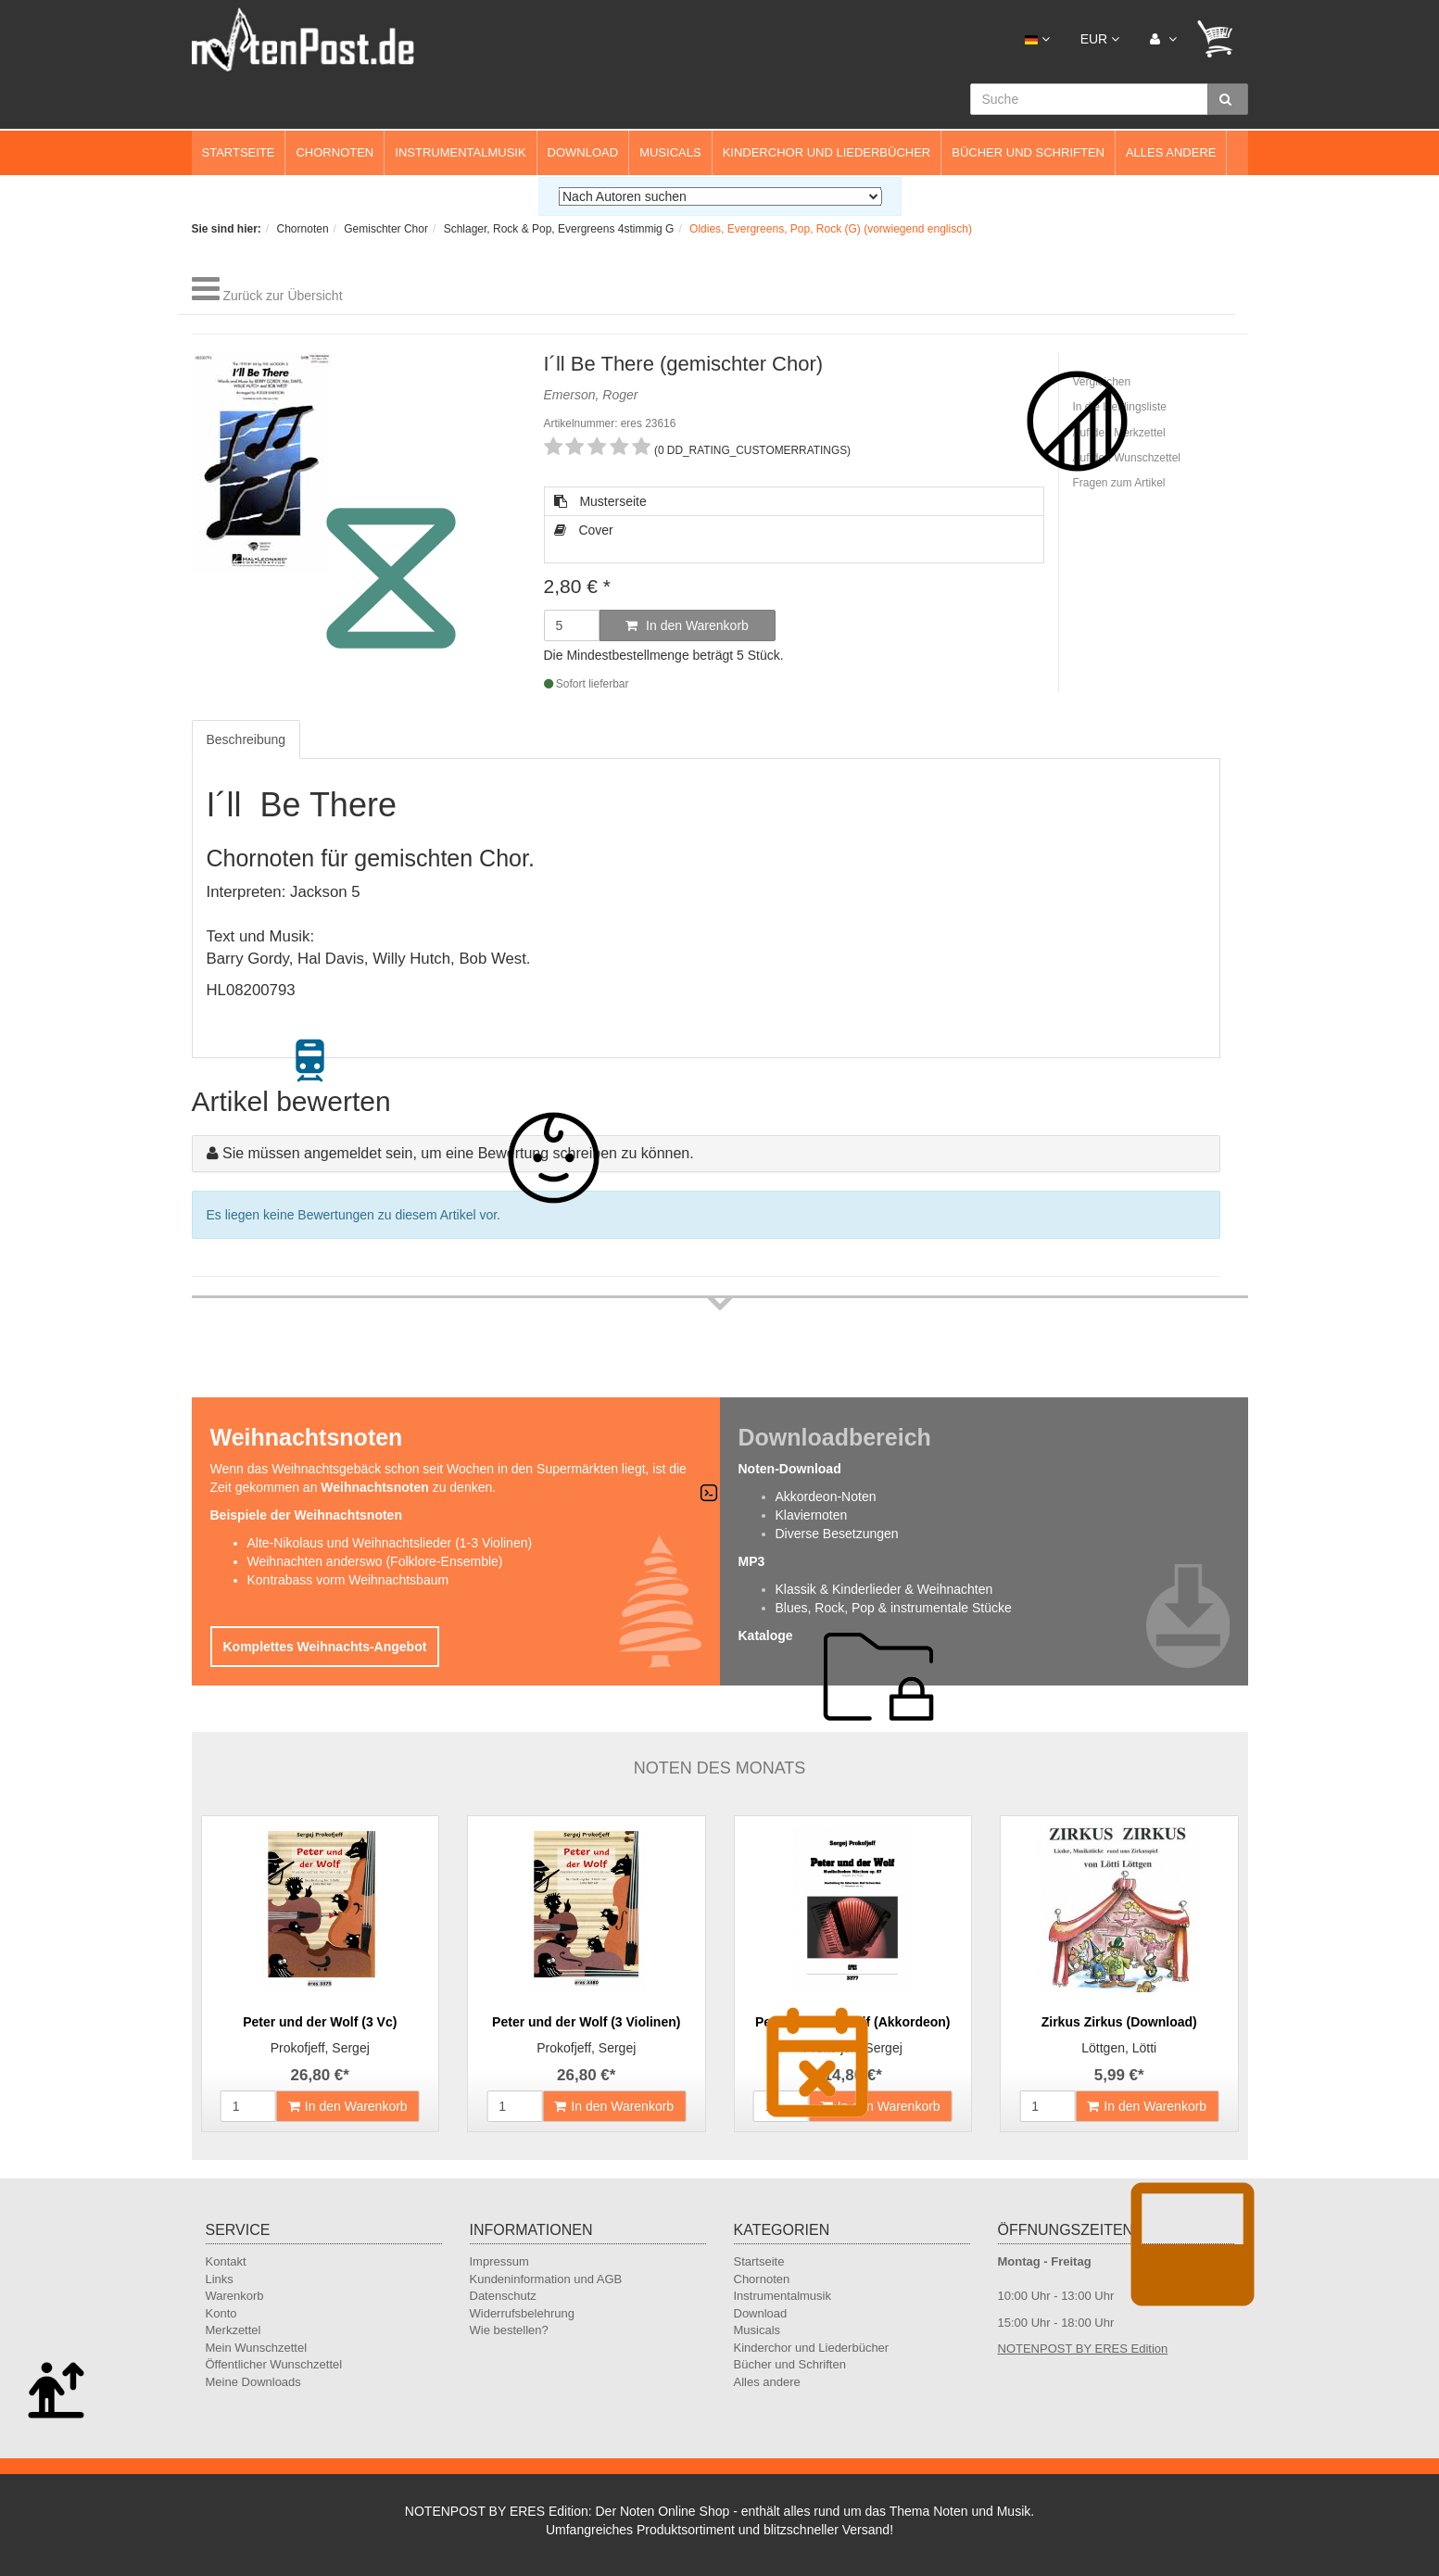 The height and width of the screenshot is (2576, 1439). What do you see at coordinates (391, 578) in the screenshot?
I see `indicates loading or processing in progress` at bounding box center [391, 578].